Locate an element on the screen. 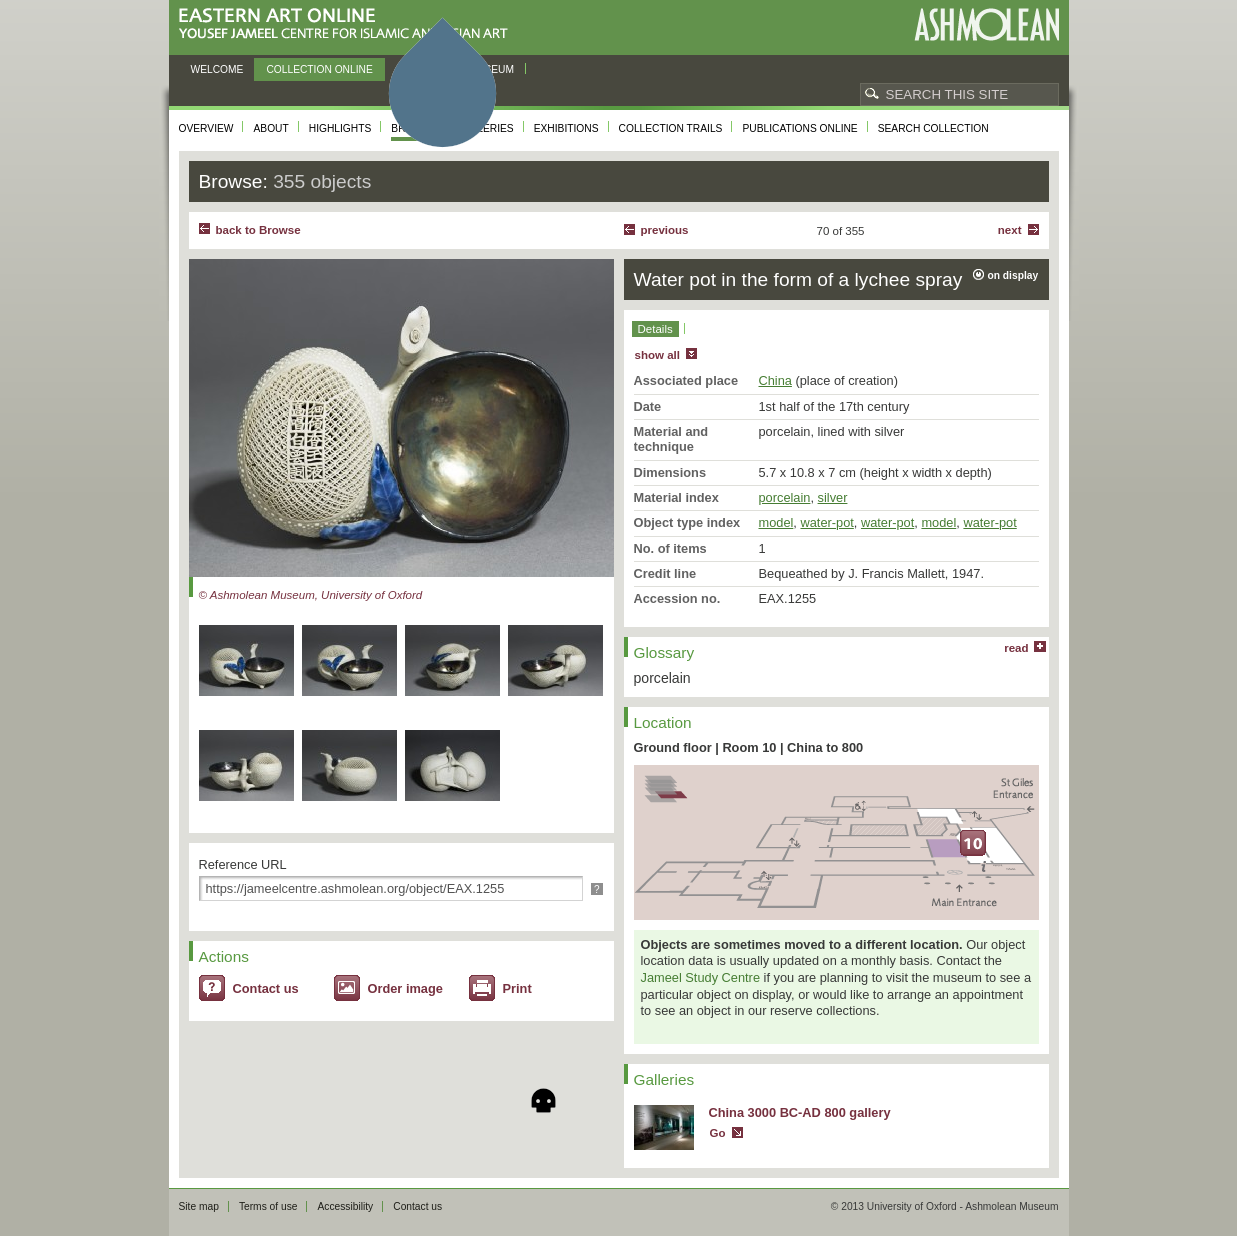 The image size is (1237, 1236). select a color from a palette or color picker is located at coordinates (442, 87).